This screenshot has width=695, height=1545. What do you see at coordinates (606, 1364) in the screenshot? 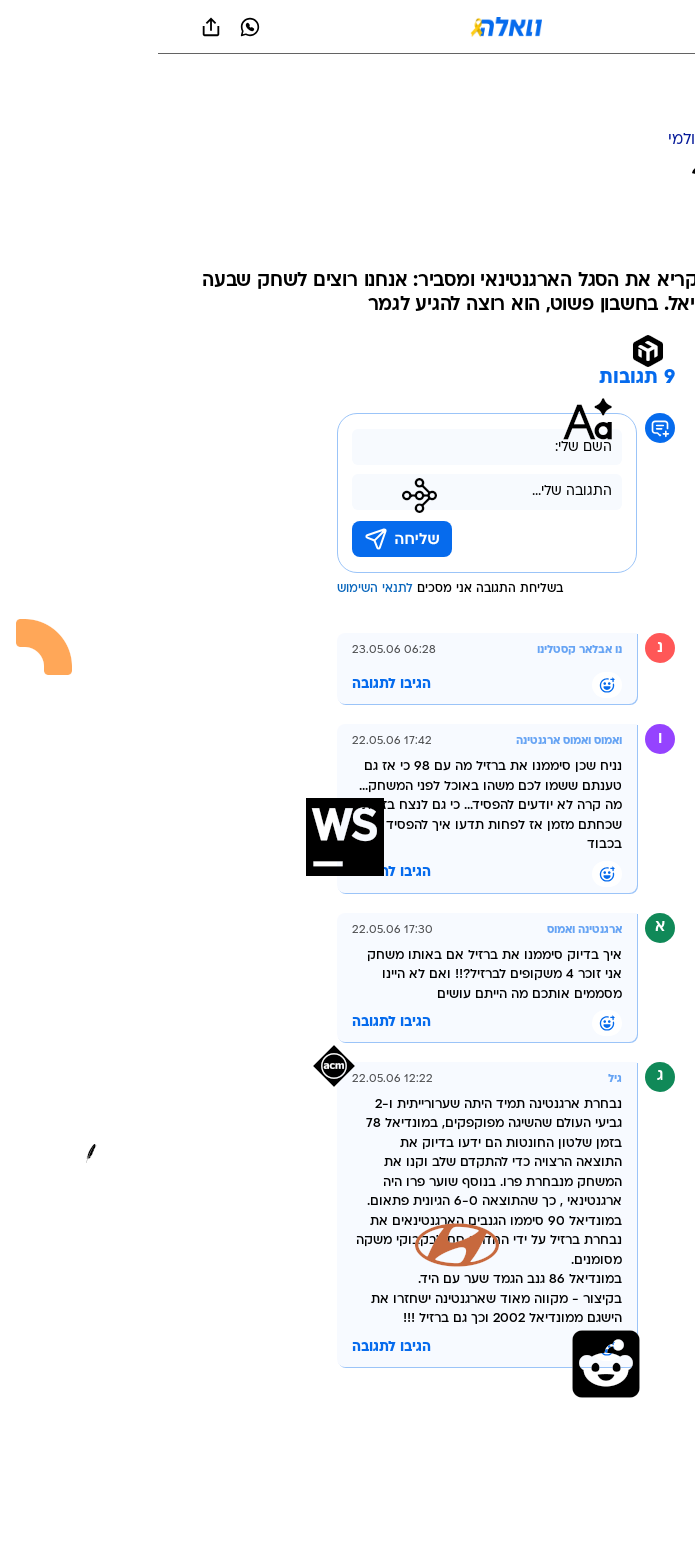
I see `open Reddit app` at bounding box center [606, 1364].